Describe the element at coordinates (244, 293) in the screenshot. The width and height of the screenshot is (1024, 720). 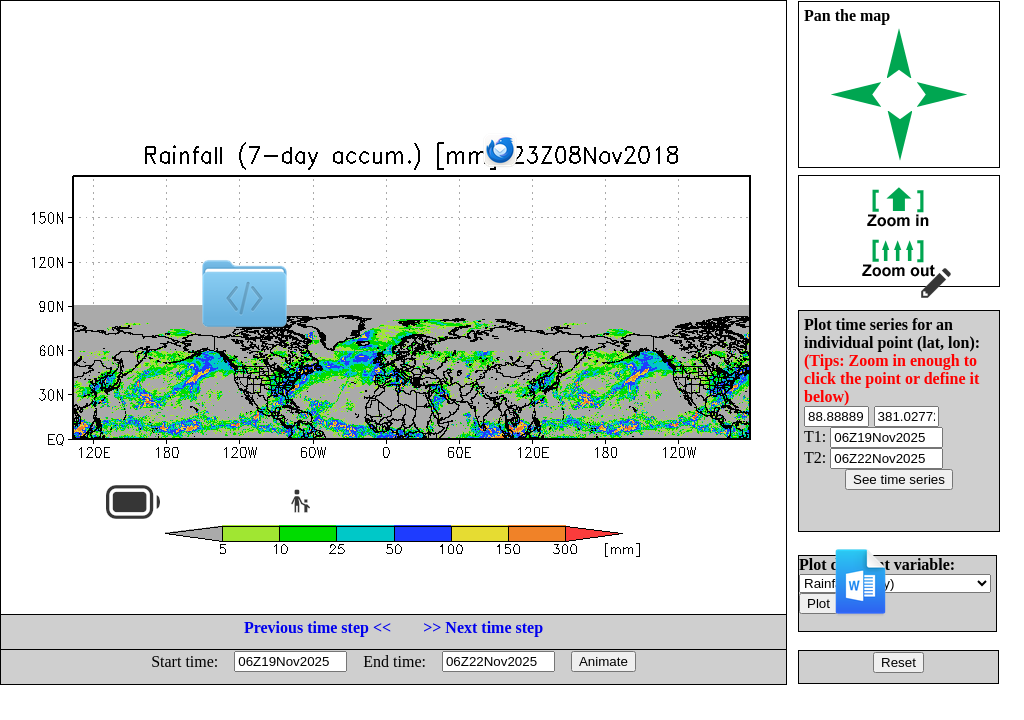
I see `open your code projects folder` at that location.